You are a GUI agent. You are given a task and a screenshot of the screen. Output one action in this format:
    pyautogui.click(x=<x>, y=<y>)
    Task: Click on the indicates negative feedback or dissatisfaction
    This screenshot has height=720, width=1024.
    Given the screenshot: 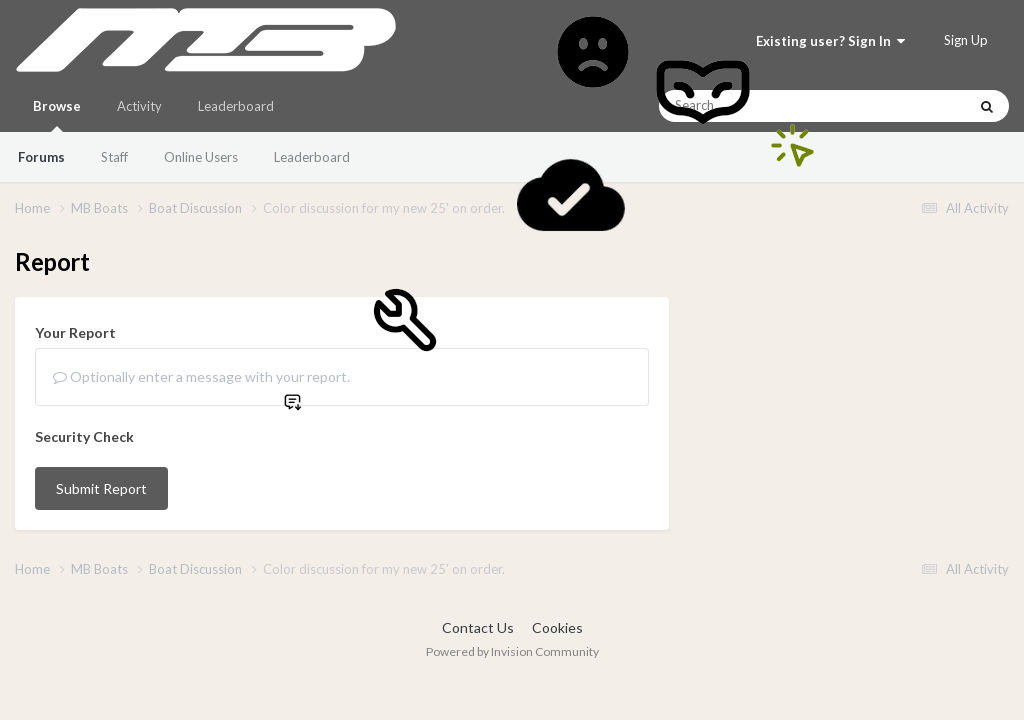 What is the action you would take?
    pyautogui.click(x=593, y=52)
    